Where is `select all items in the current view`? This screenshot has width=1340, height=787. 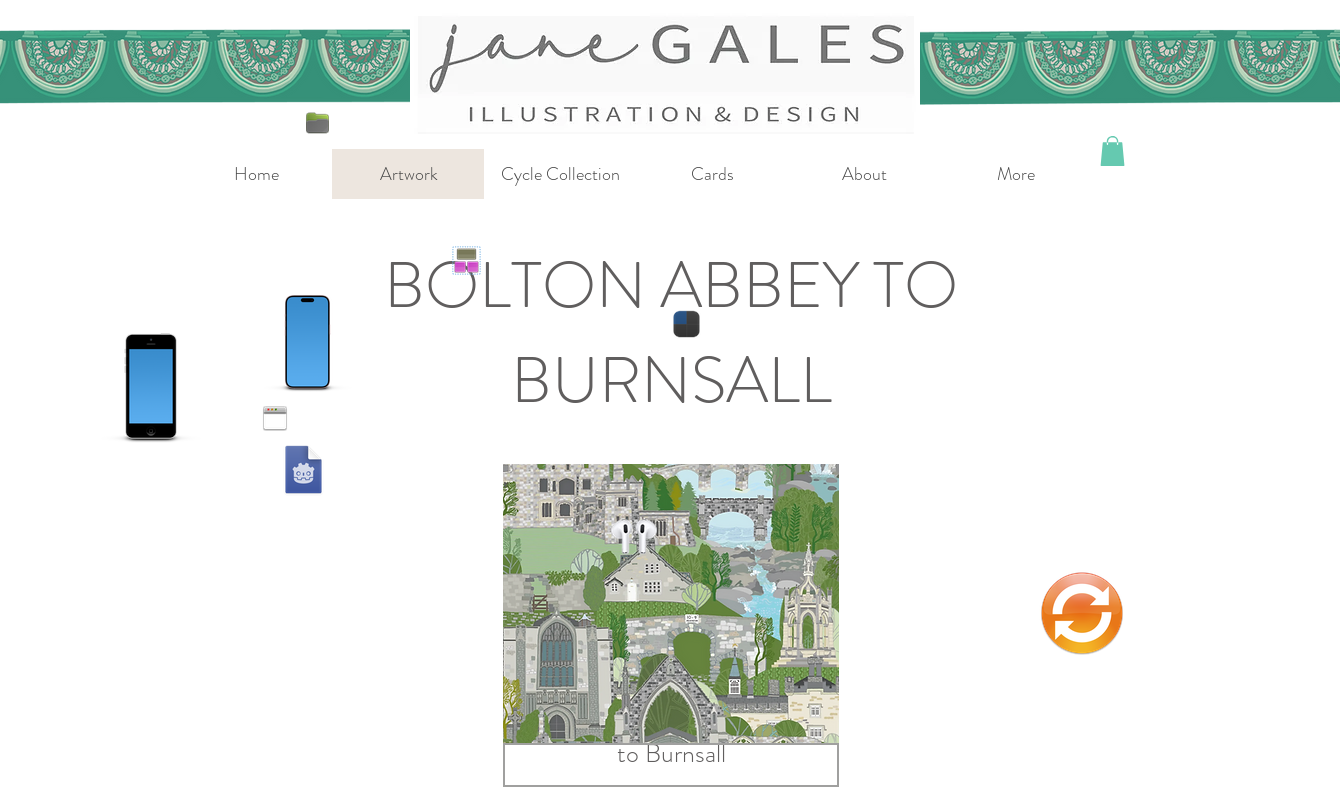
select all items in the current view is located at coordinates (466, 260).